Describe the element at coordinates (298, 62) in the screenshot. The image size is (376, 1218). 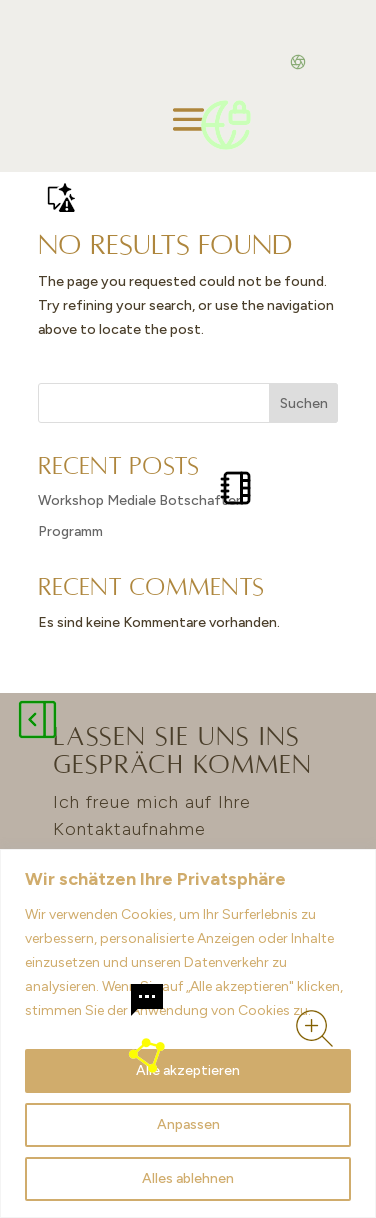
I see `adjust camera aperture settings` at that location.